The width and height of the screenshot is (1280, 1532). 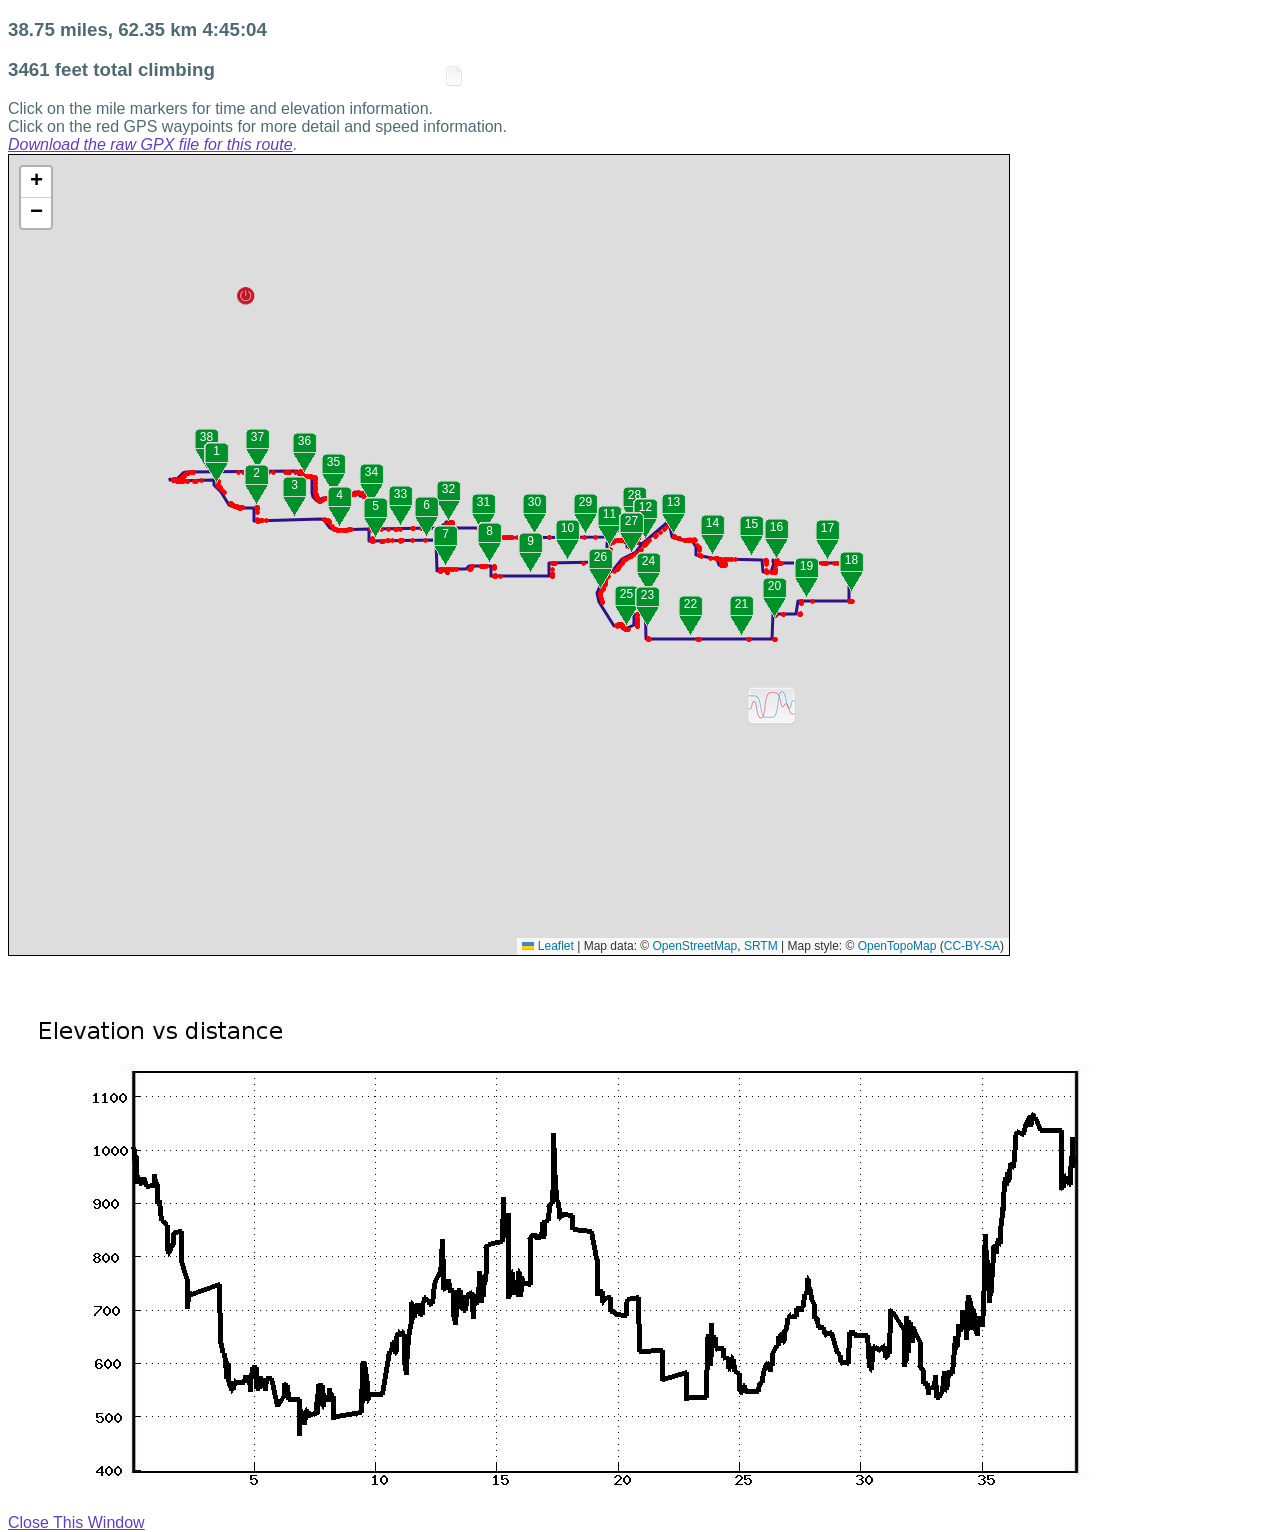 I want to click on indicates an empty or zero-byte file, so click(x=454, y=76).